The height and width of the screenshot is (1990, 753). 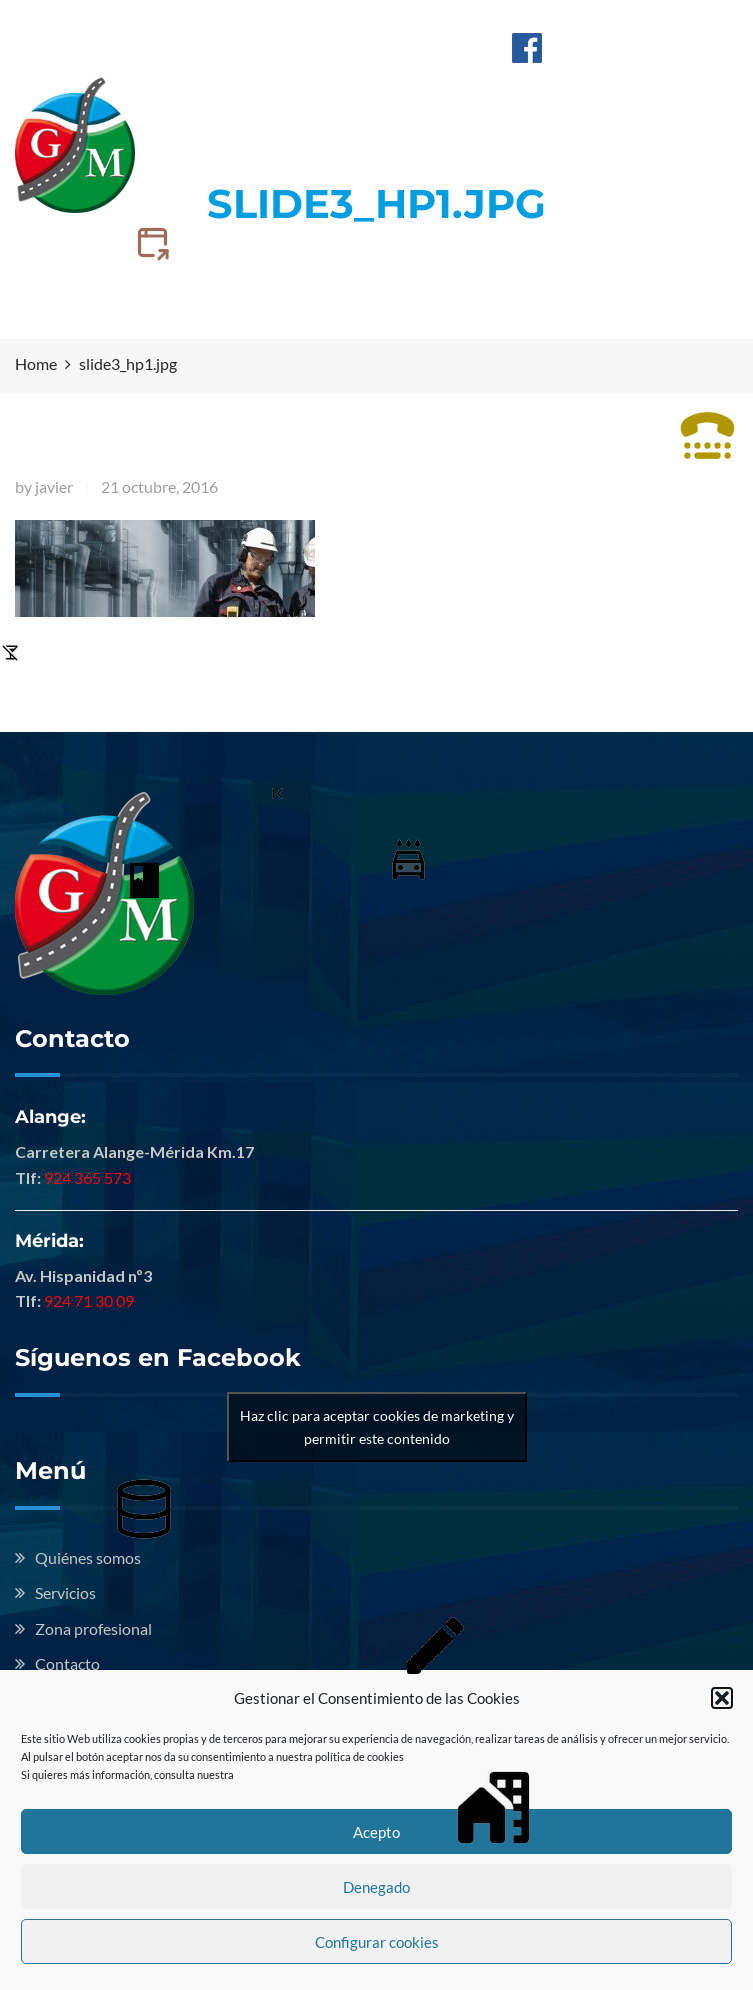 What do you see at coordinates (435, 1645) in the screenshot?
I see `edit or modify content` at bounding box center [435, 1645].